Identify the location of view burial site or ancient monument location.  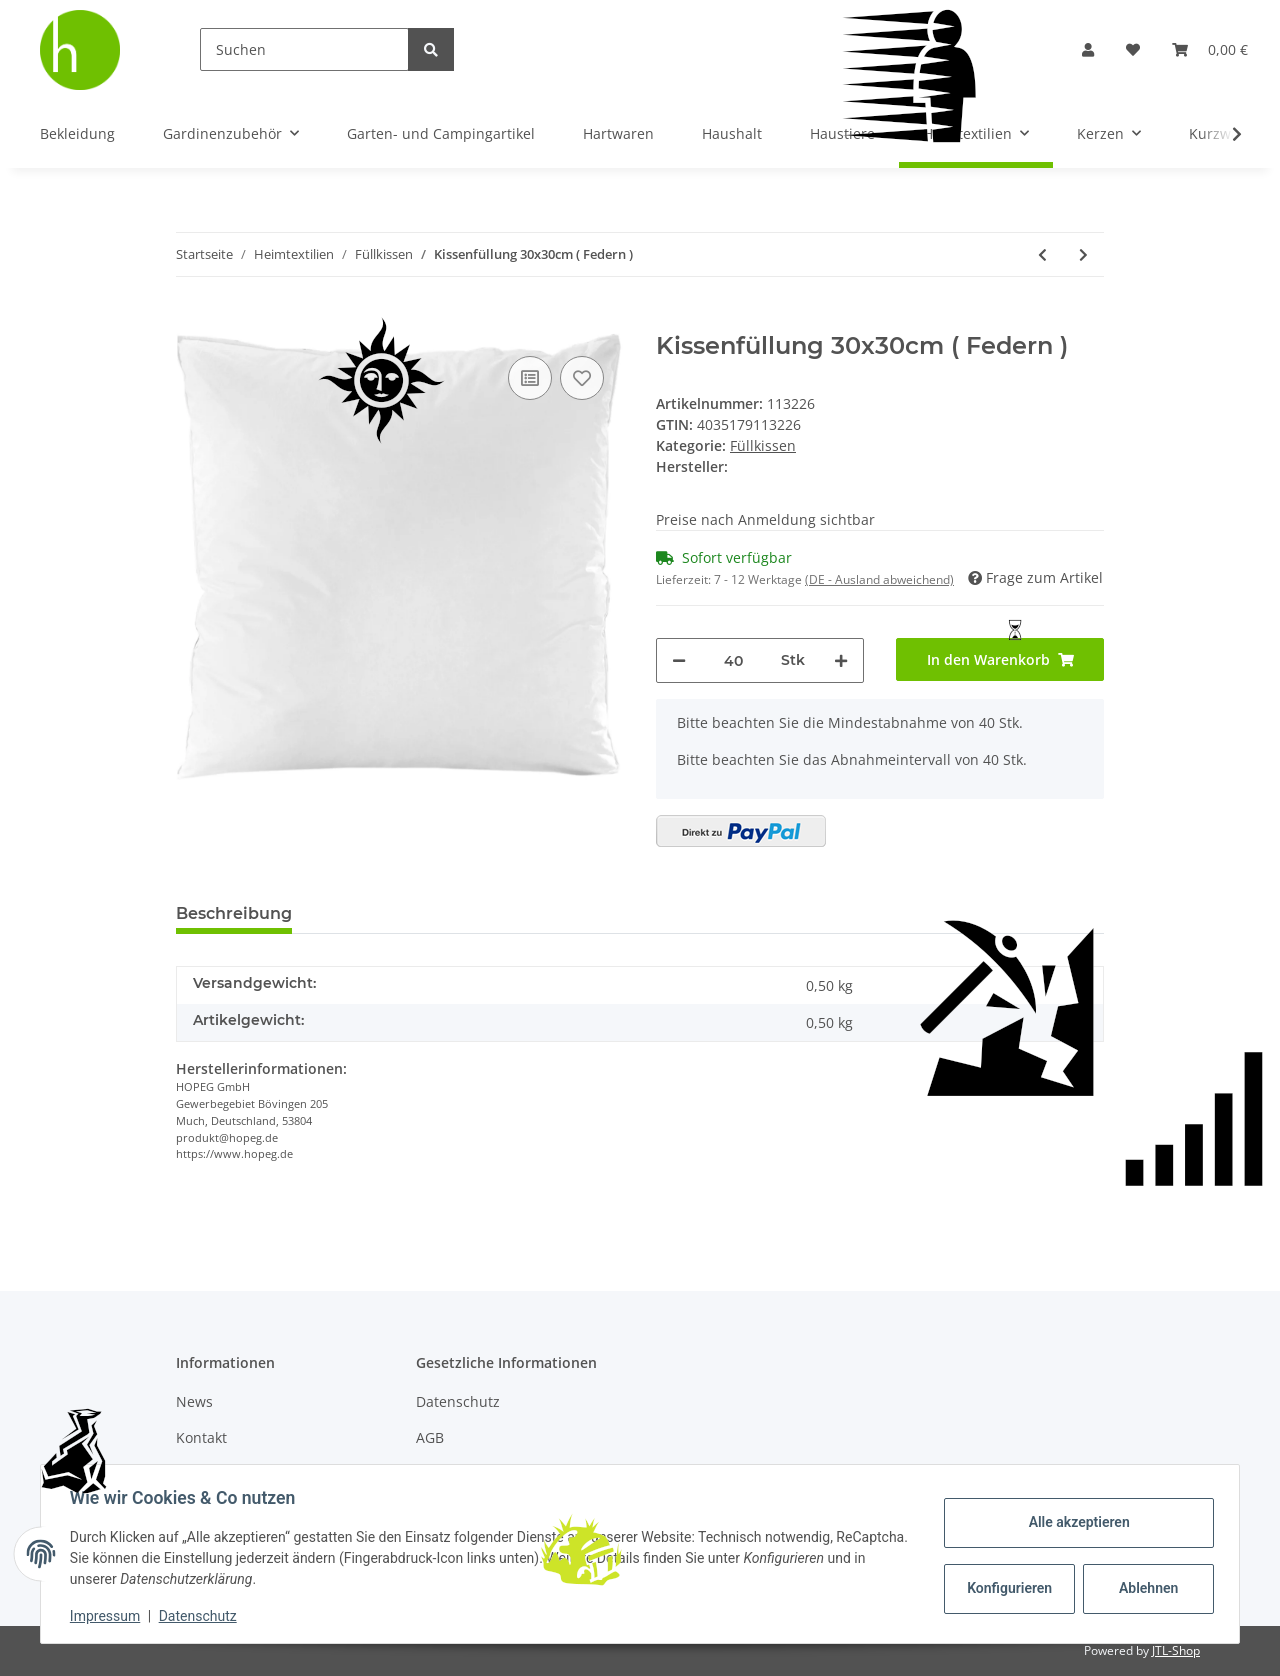
(581, 1549).